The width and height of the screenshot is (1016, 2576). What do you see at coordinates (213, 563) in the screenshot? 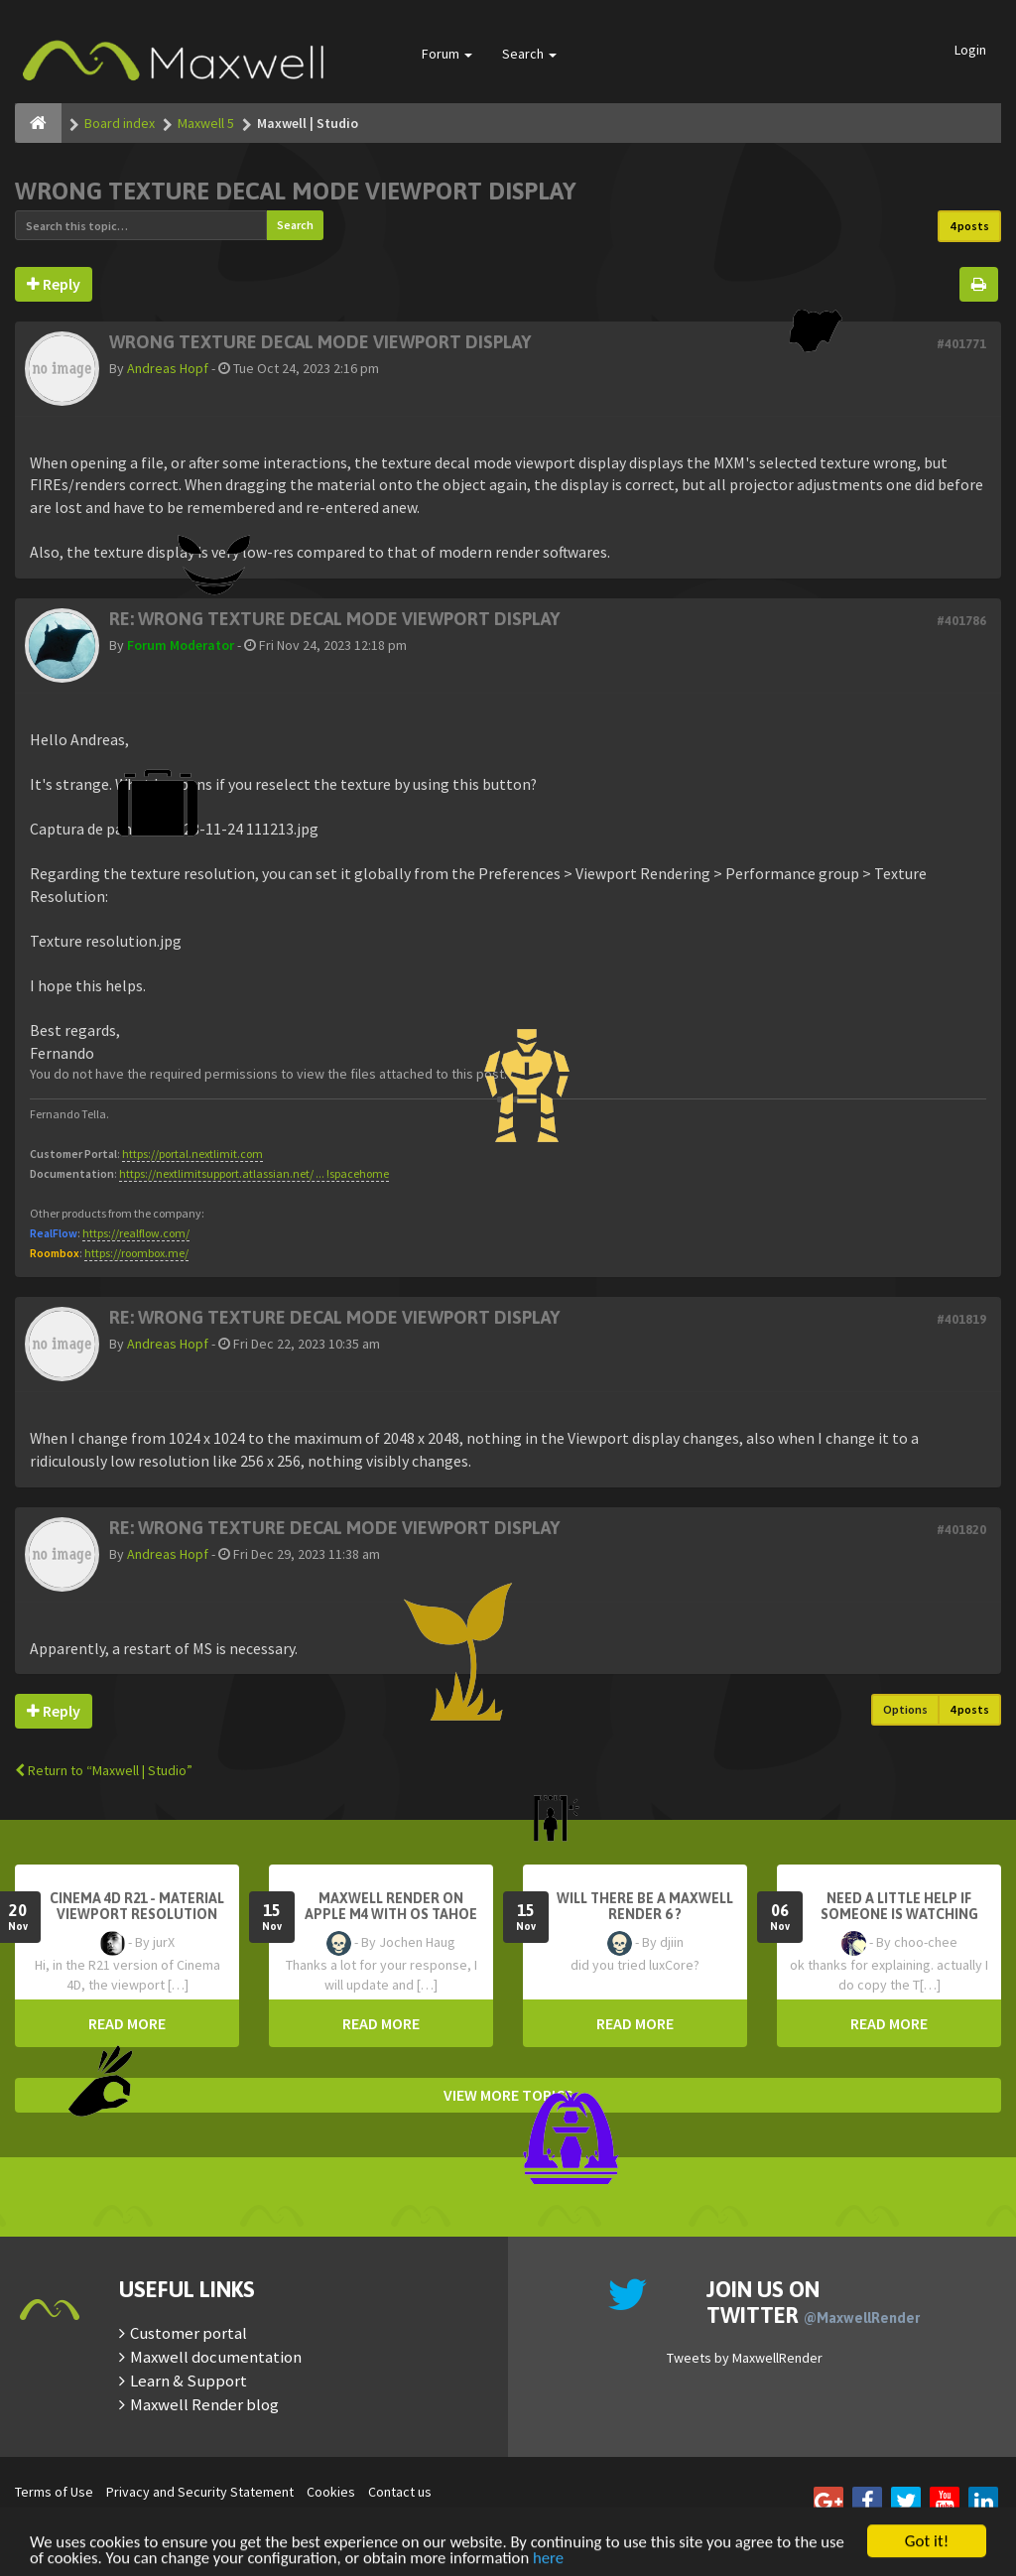
I see `indicates a mischievous or cunning character trait` at bounding box center [213, 563].